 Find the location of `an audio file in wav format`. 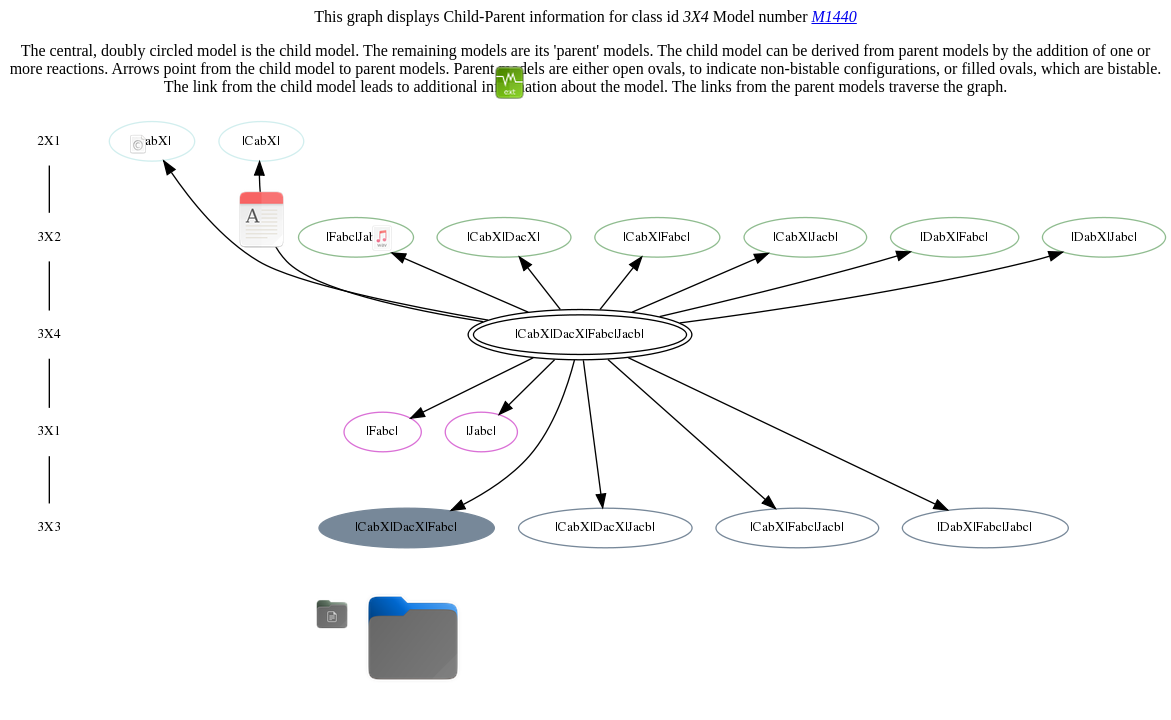

an audio file in wav format is located at coordinates (382, 238).